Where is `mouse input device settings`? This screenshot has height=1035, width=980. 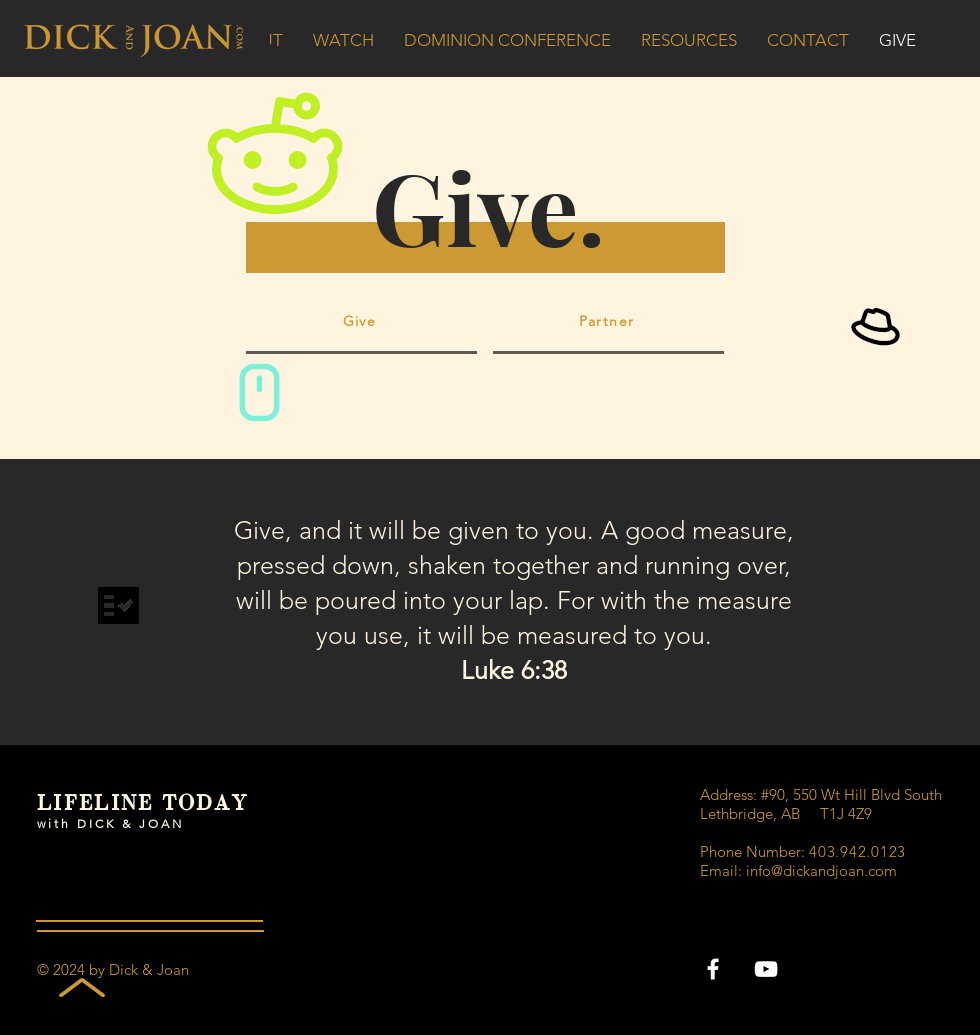 mouse input device settings is located at coordinates (259, 392).